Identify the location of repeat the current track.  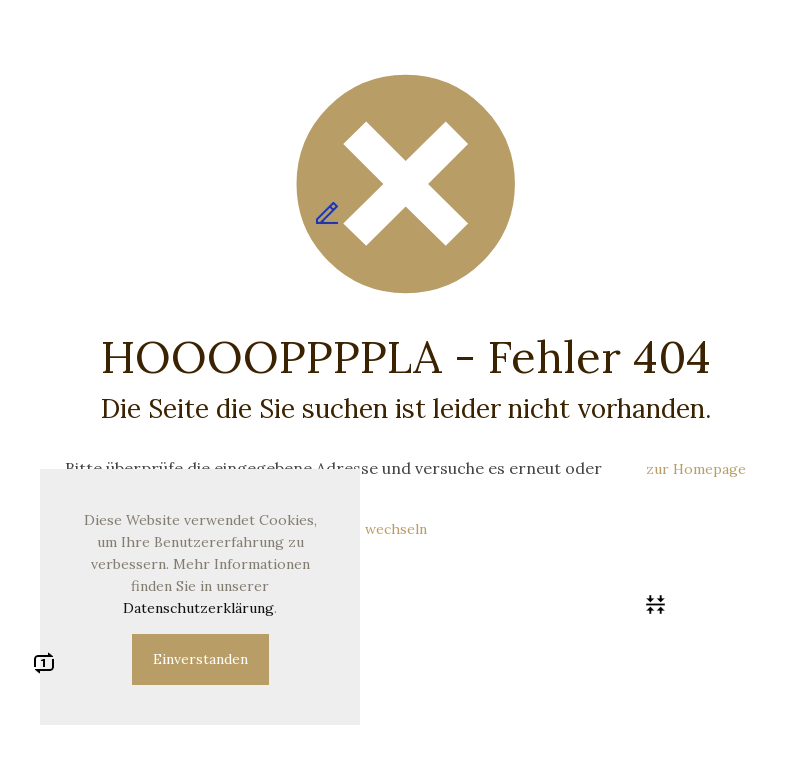
(44, 663).